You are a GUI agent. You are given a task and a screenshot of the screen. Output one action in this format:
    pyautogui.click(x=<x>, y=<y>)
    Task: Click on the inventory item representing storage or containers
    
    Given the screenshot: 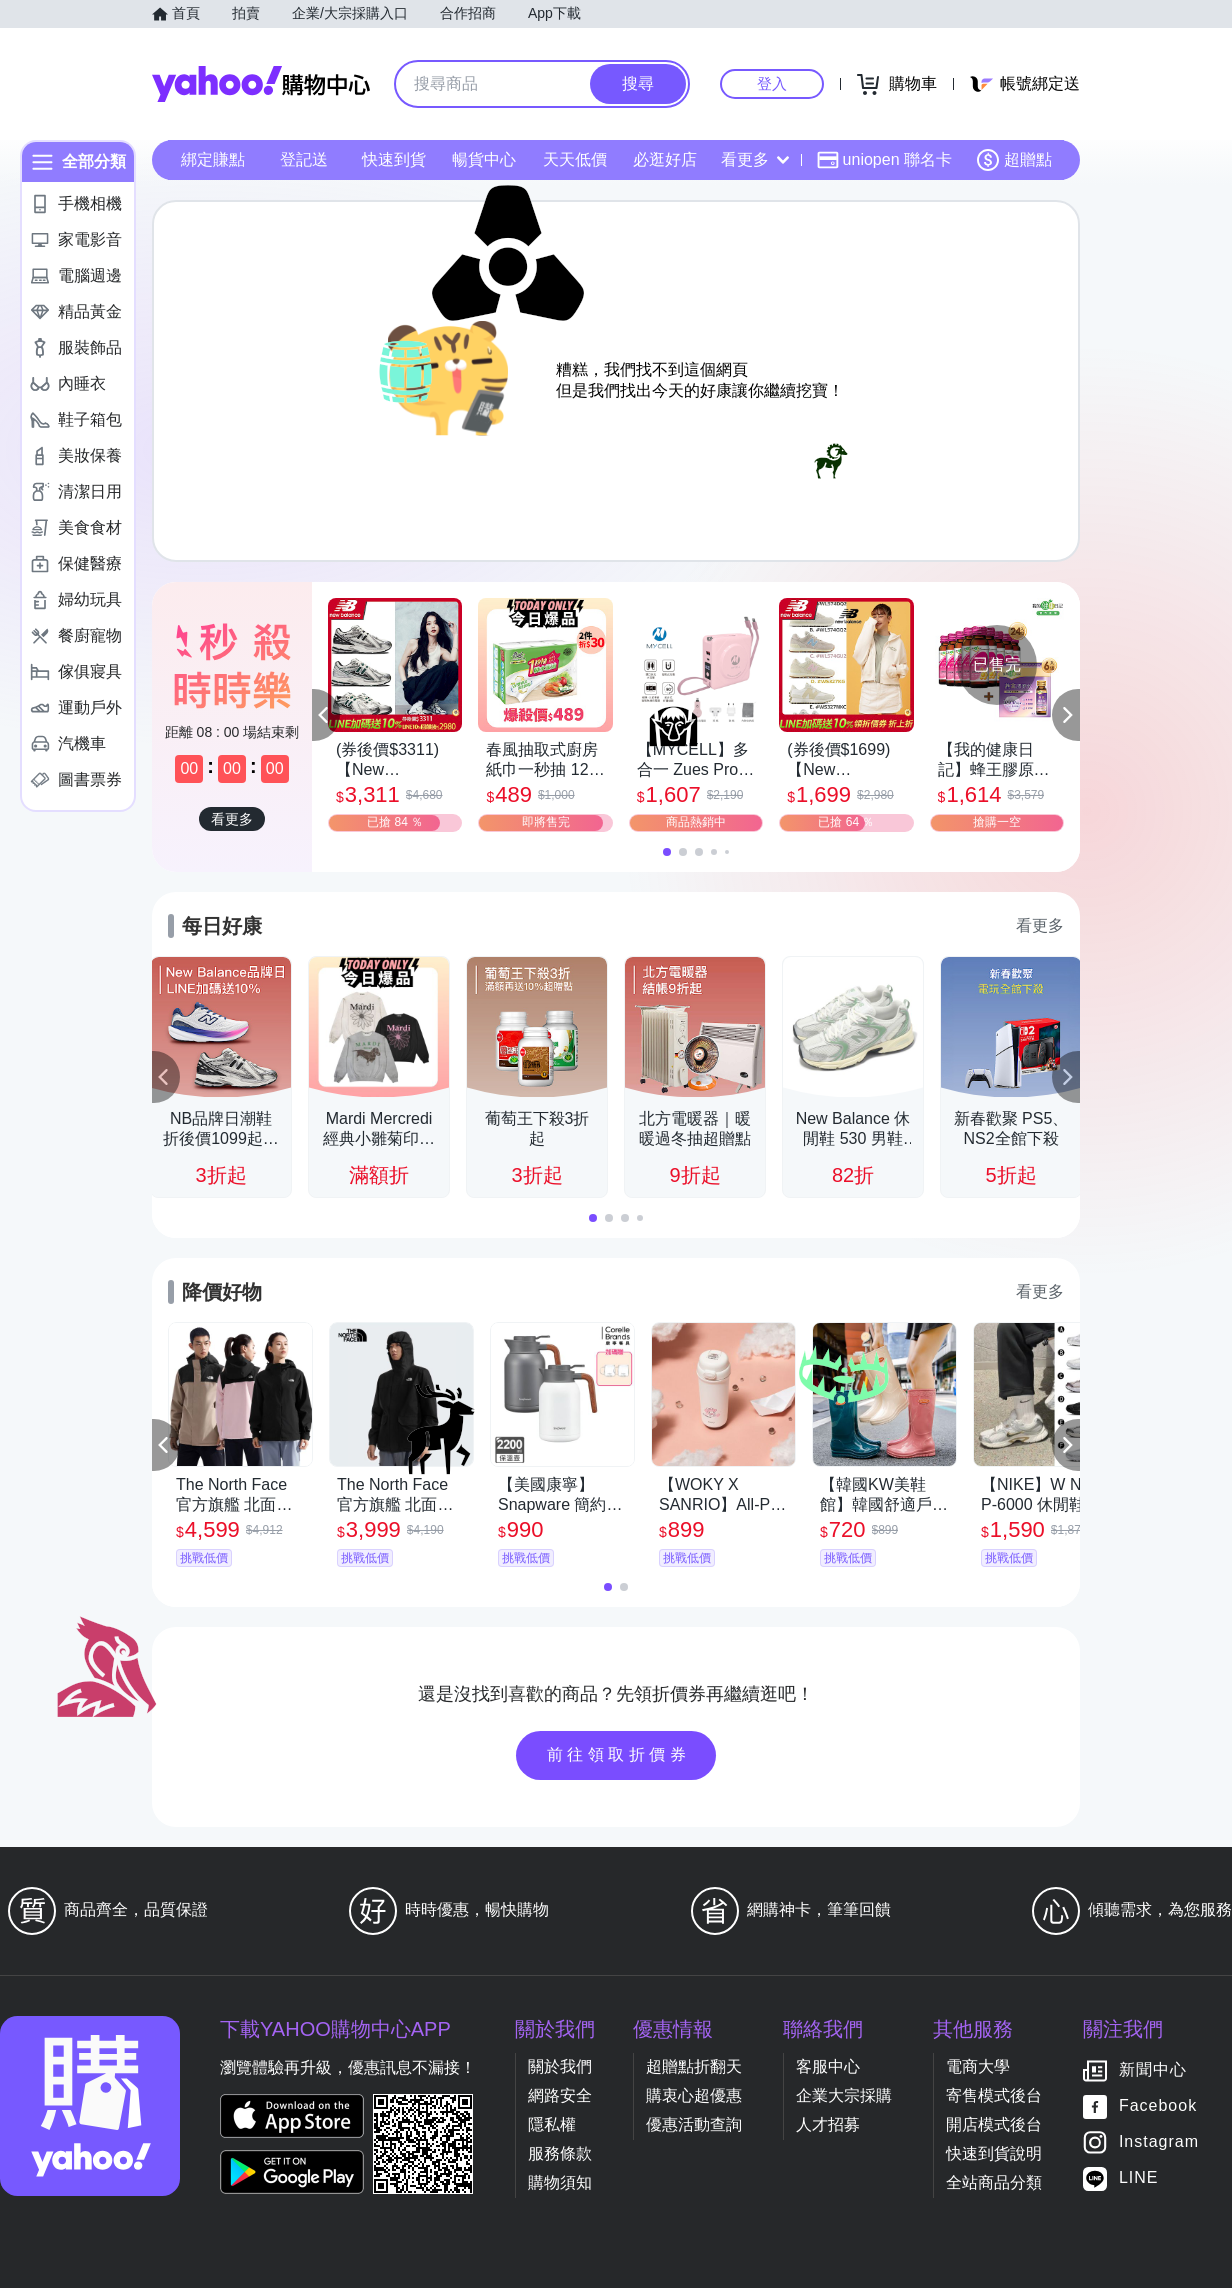 What is the action you would take?
    pyautogui.click(x=405, y=371)
    